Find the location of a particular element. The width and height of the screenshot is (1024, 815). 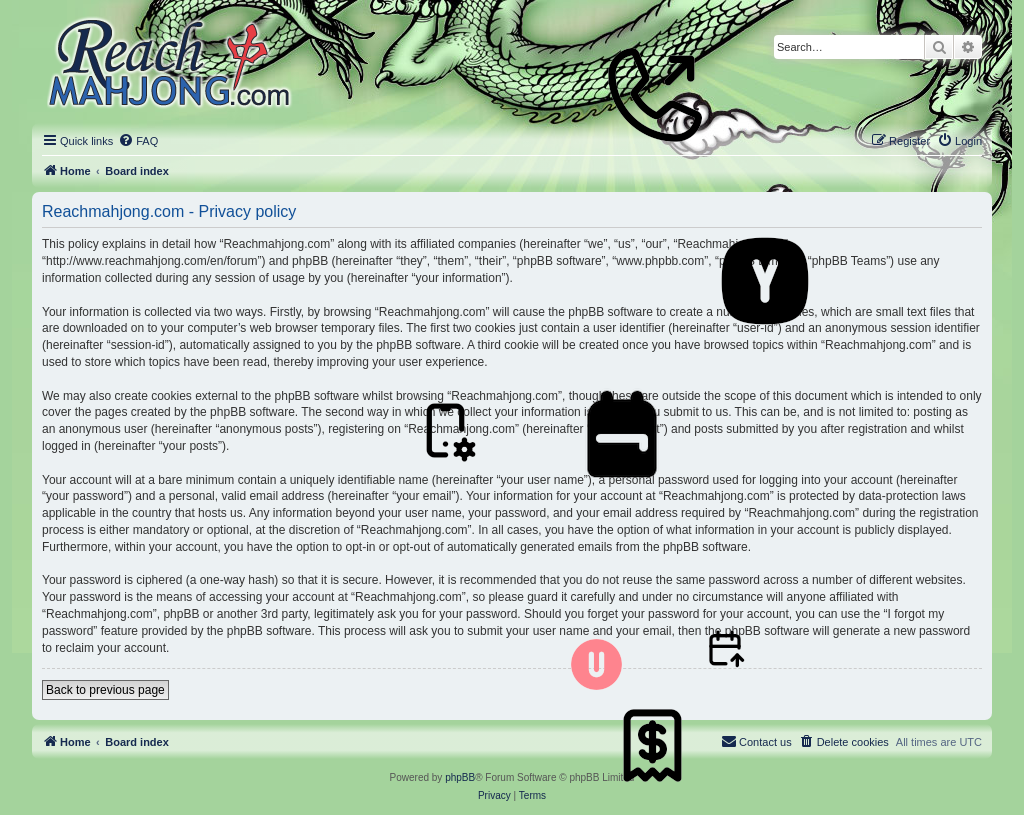

indicates an outgoing call is located at coordinates (657, 93).